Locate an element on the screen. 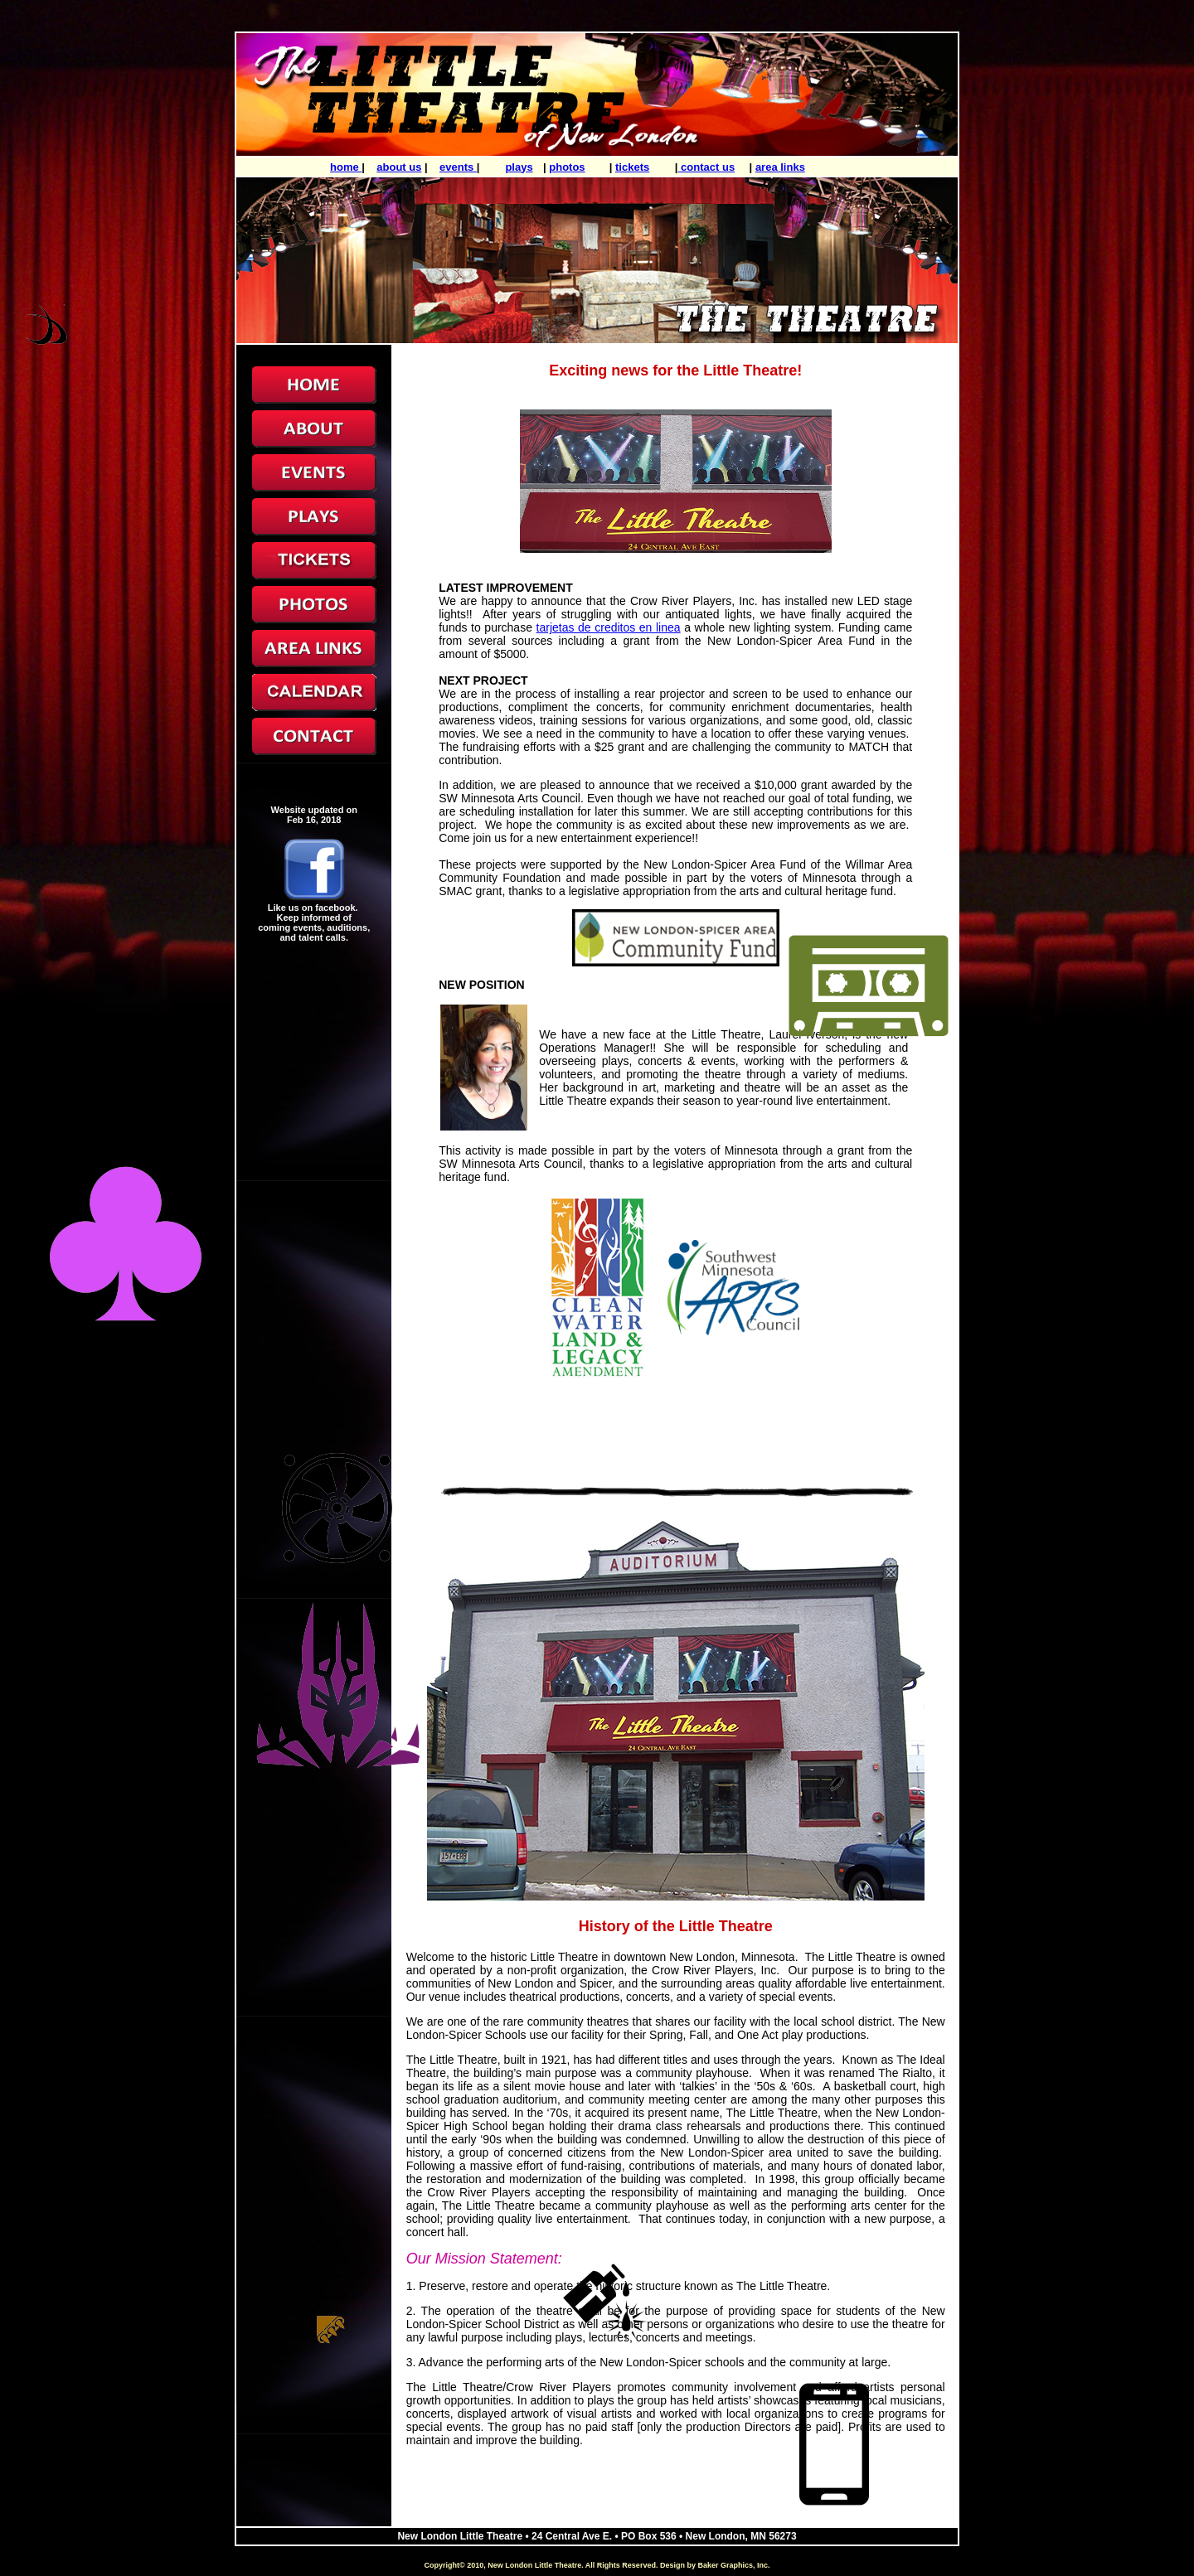  launch missile attack or special weapon ability is located at coordinates (331, 2330).